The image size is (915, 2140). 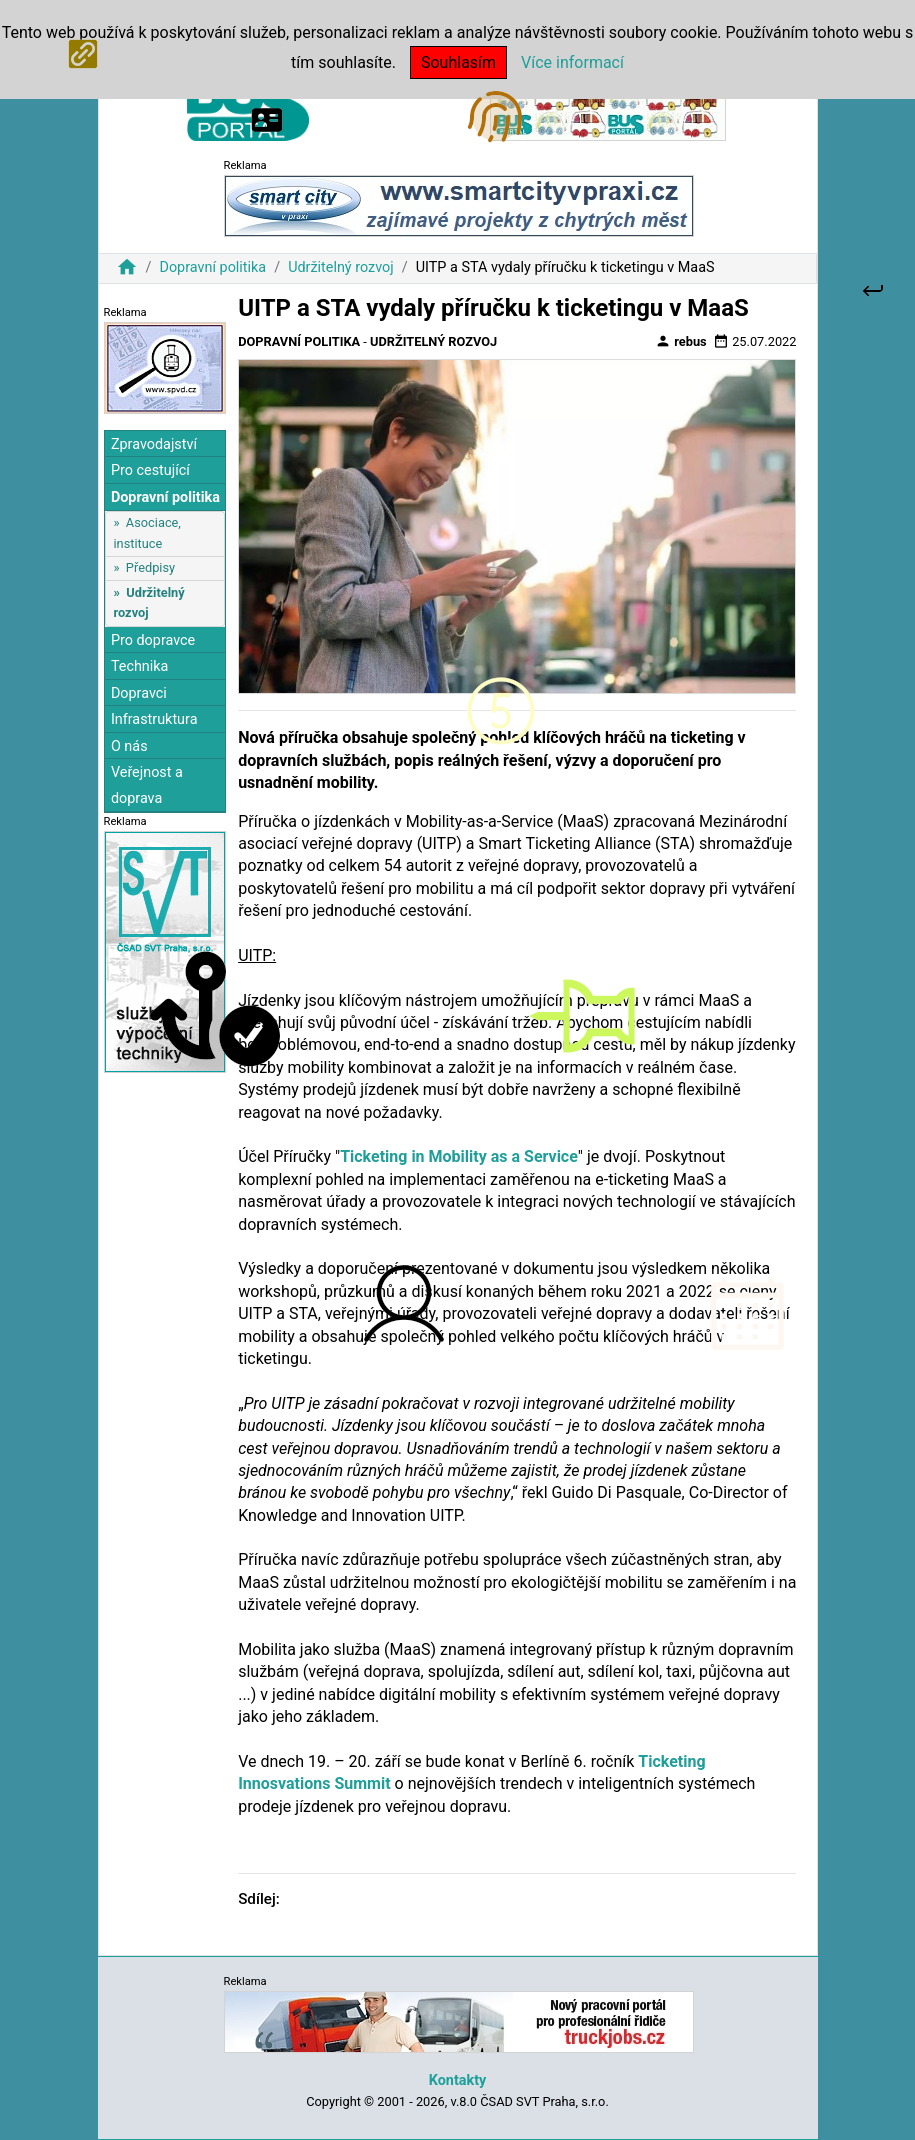 What do you see at coordinates (501, 711) in the screenshot?
I see `indicates step 5 in a multi-step process` at bounding box center [501, 711].